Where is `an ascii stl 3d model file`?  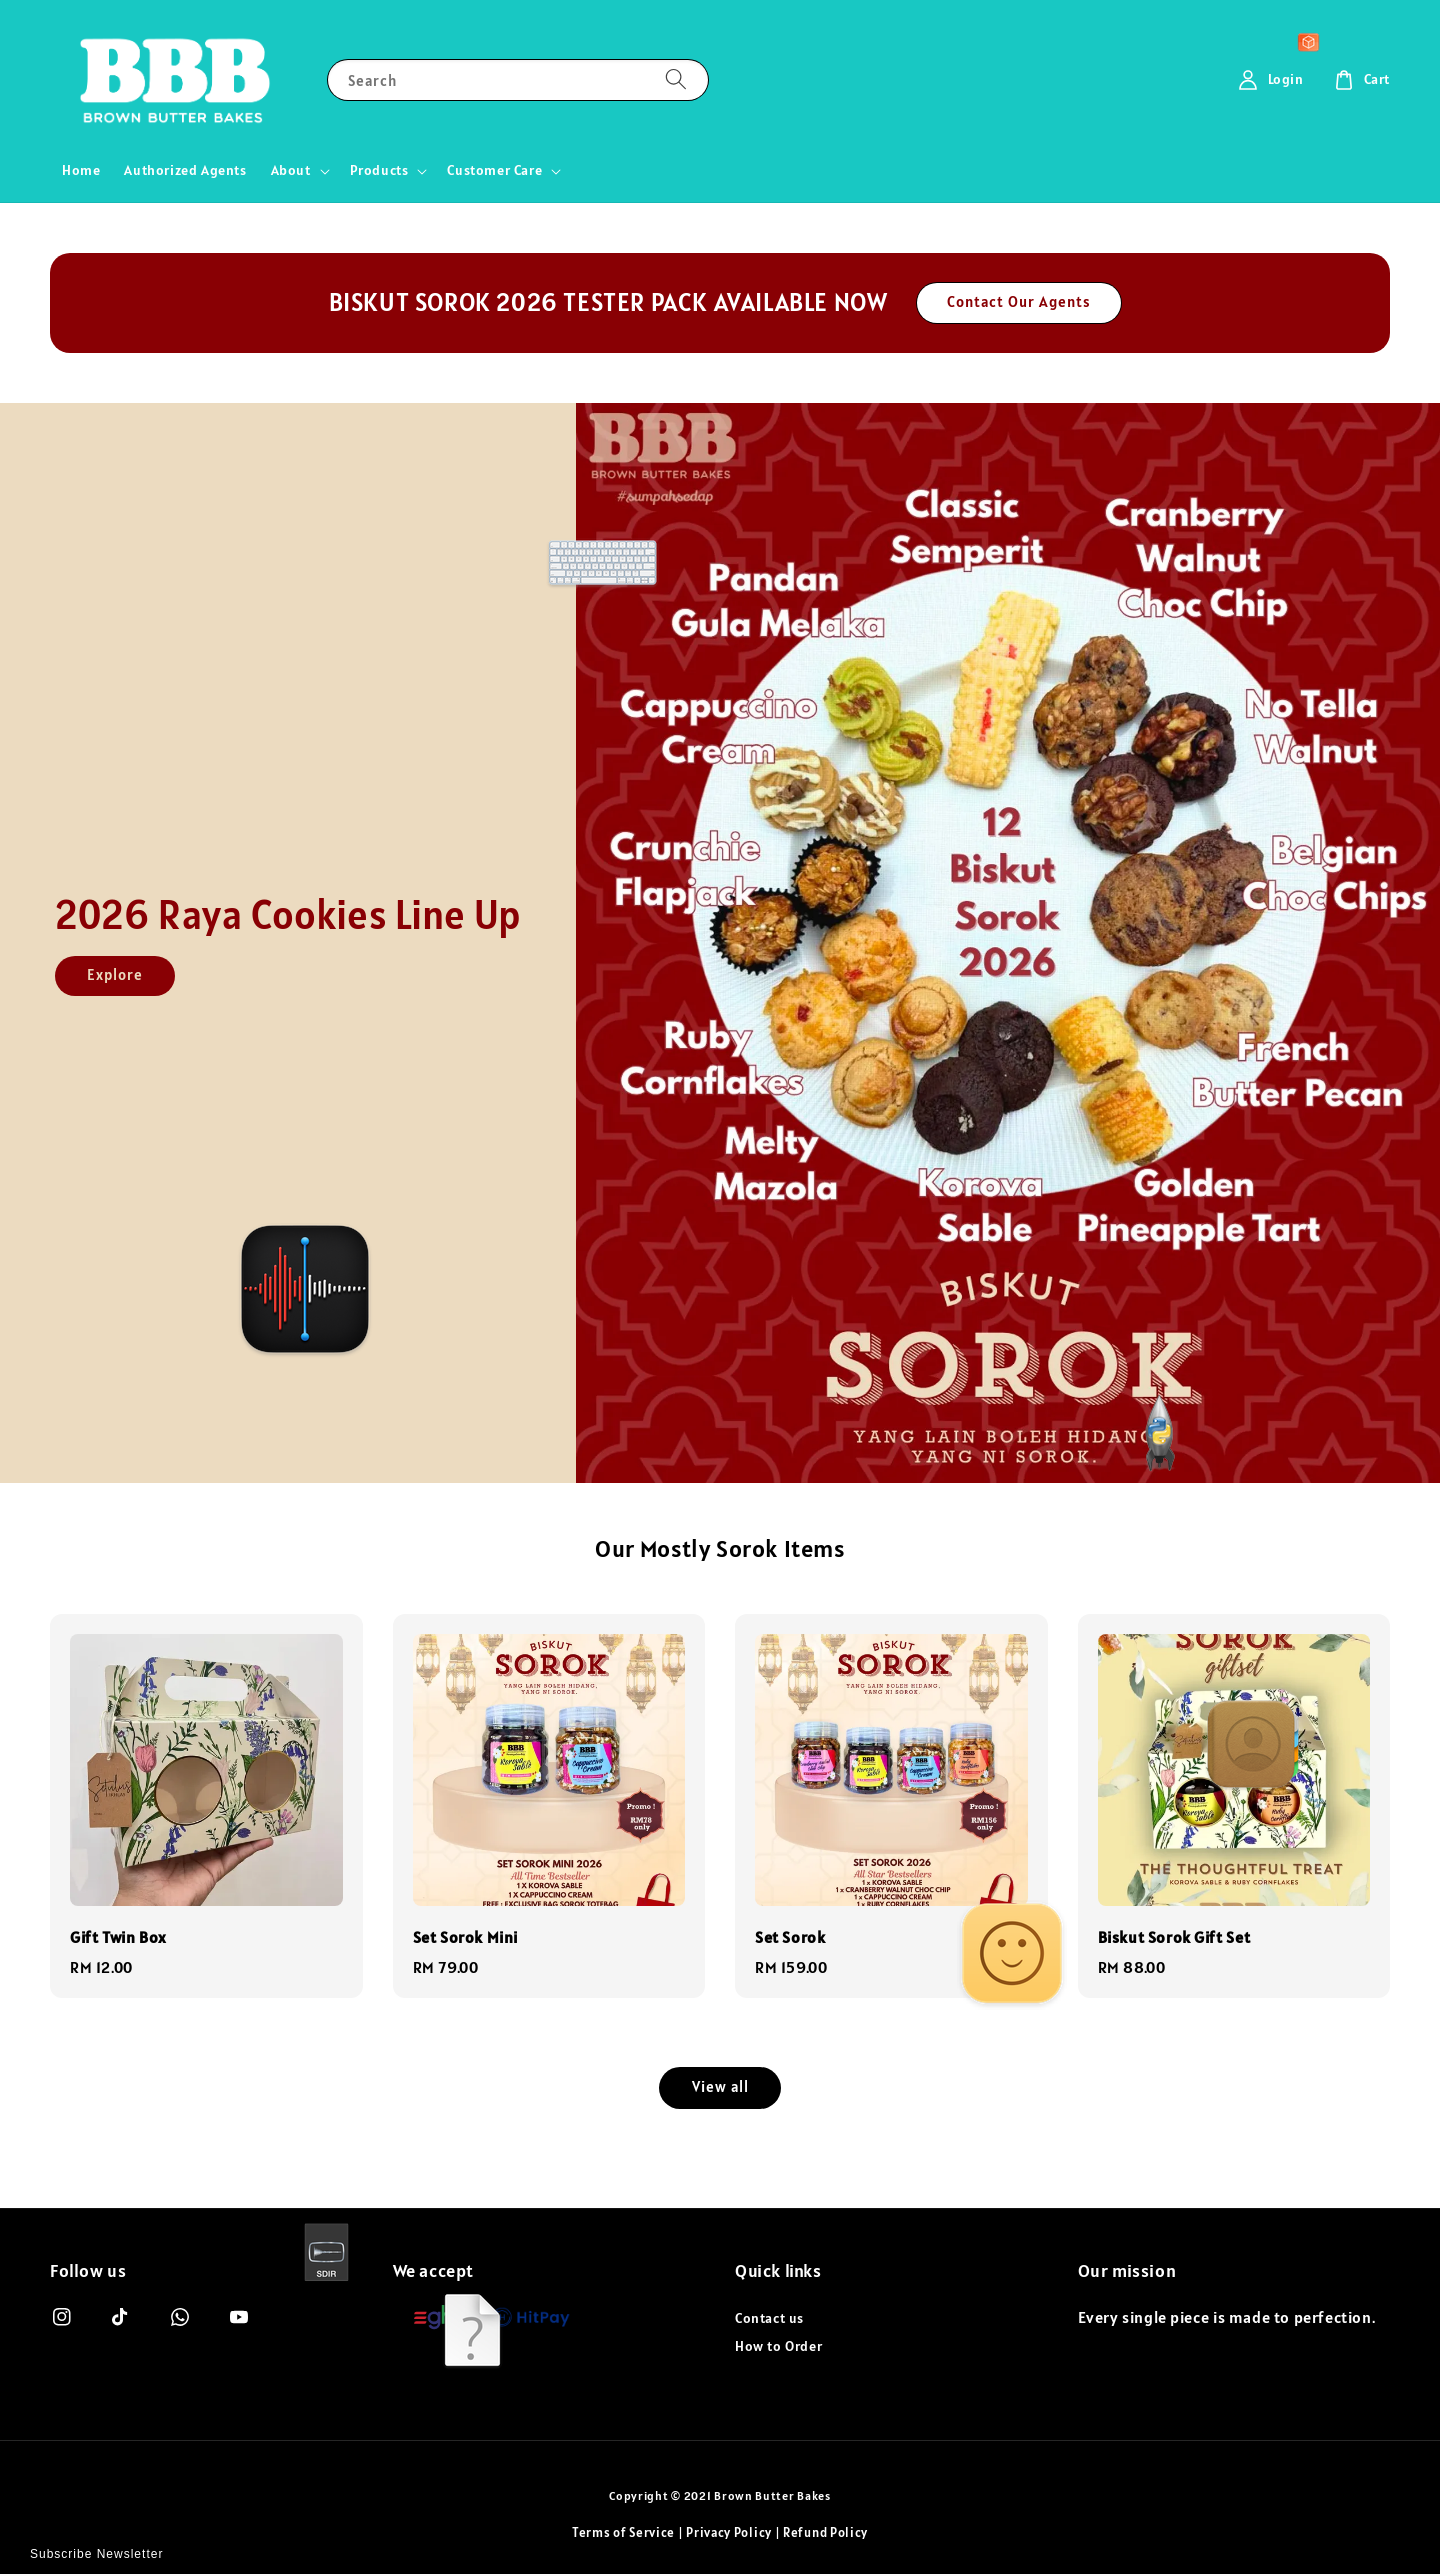
an ascii stl 3d model file is located at coordinates (1308, 41).